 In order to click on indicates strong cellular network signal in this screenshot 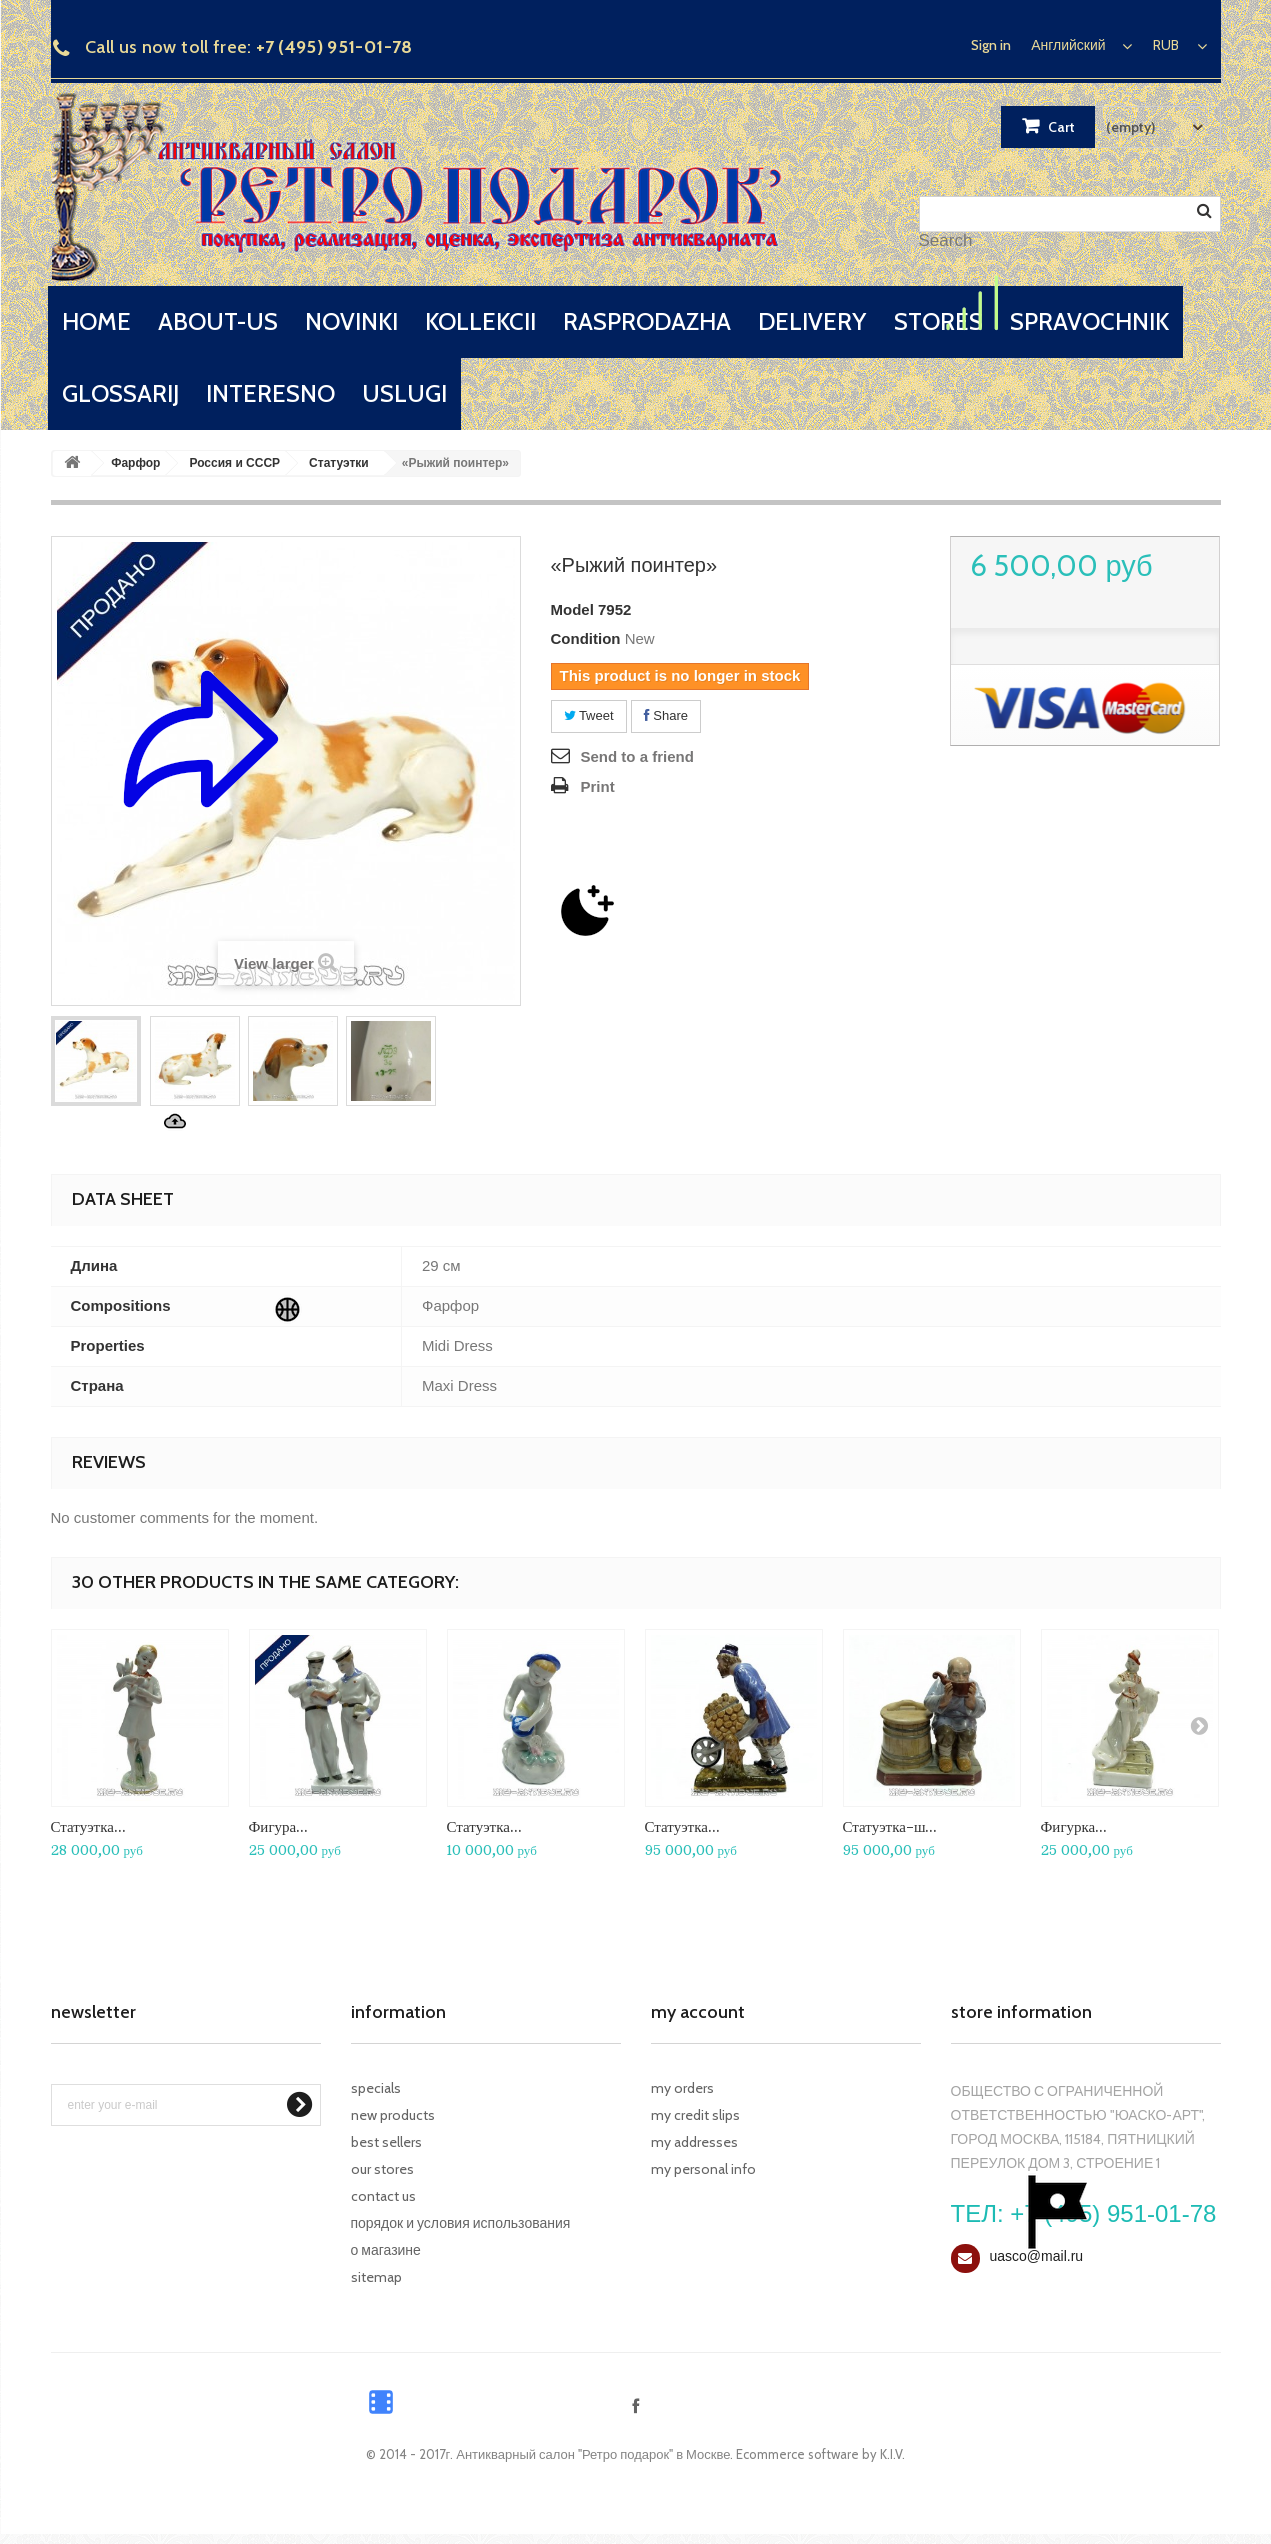, I will do `click(983, 299)`.